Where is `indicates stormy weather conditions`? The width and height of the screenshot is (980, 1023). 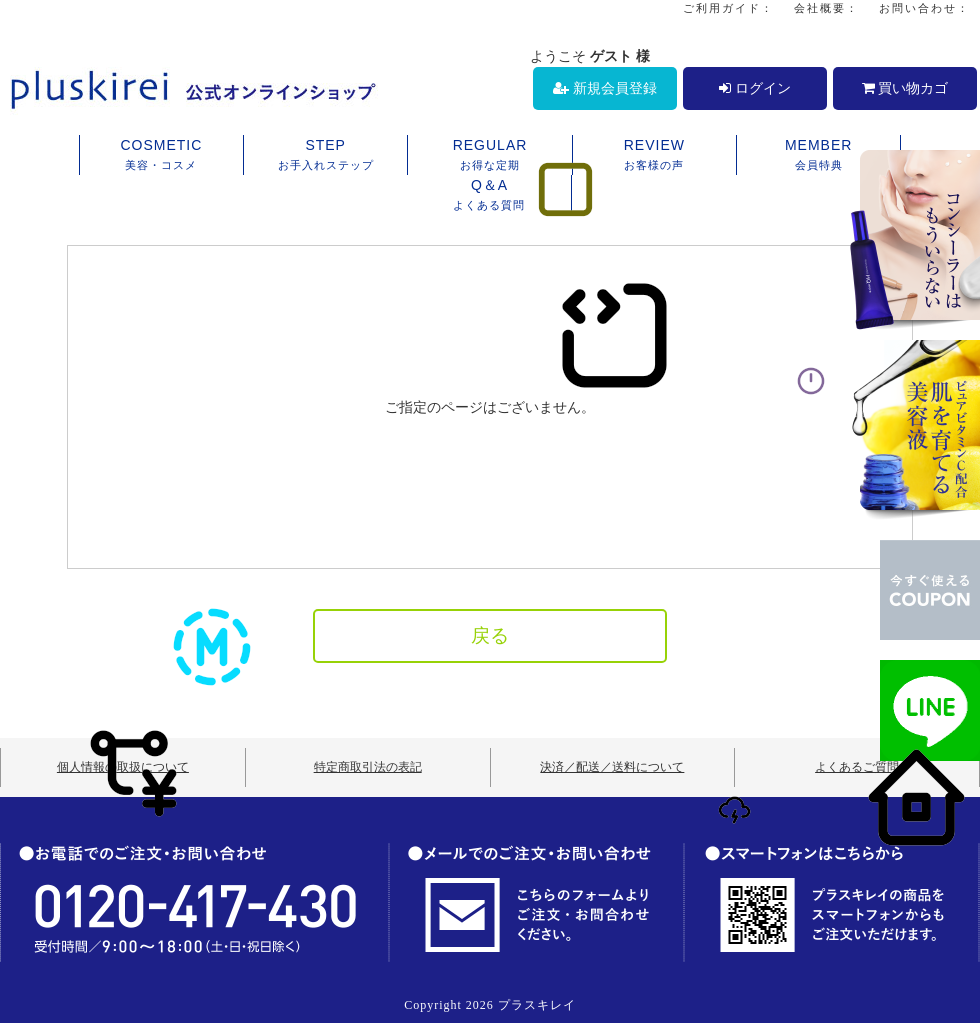 indicates stormy weather conditions is located at coordinates (734, 808).